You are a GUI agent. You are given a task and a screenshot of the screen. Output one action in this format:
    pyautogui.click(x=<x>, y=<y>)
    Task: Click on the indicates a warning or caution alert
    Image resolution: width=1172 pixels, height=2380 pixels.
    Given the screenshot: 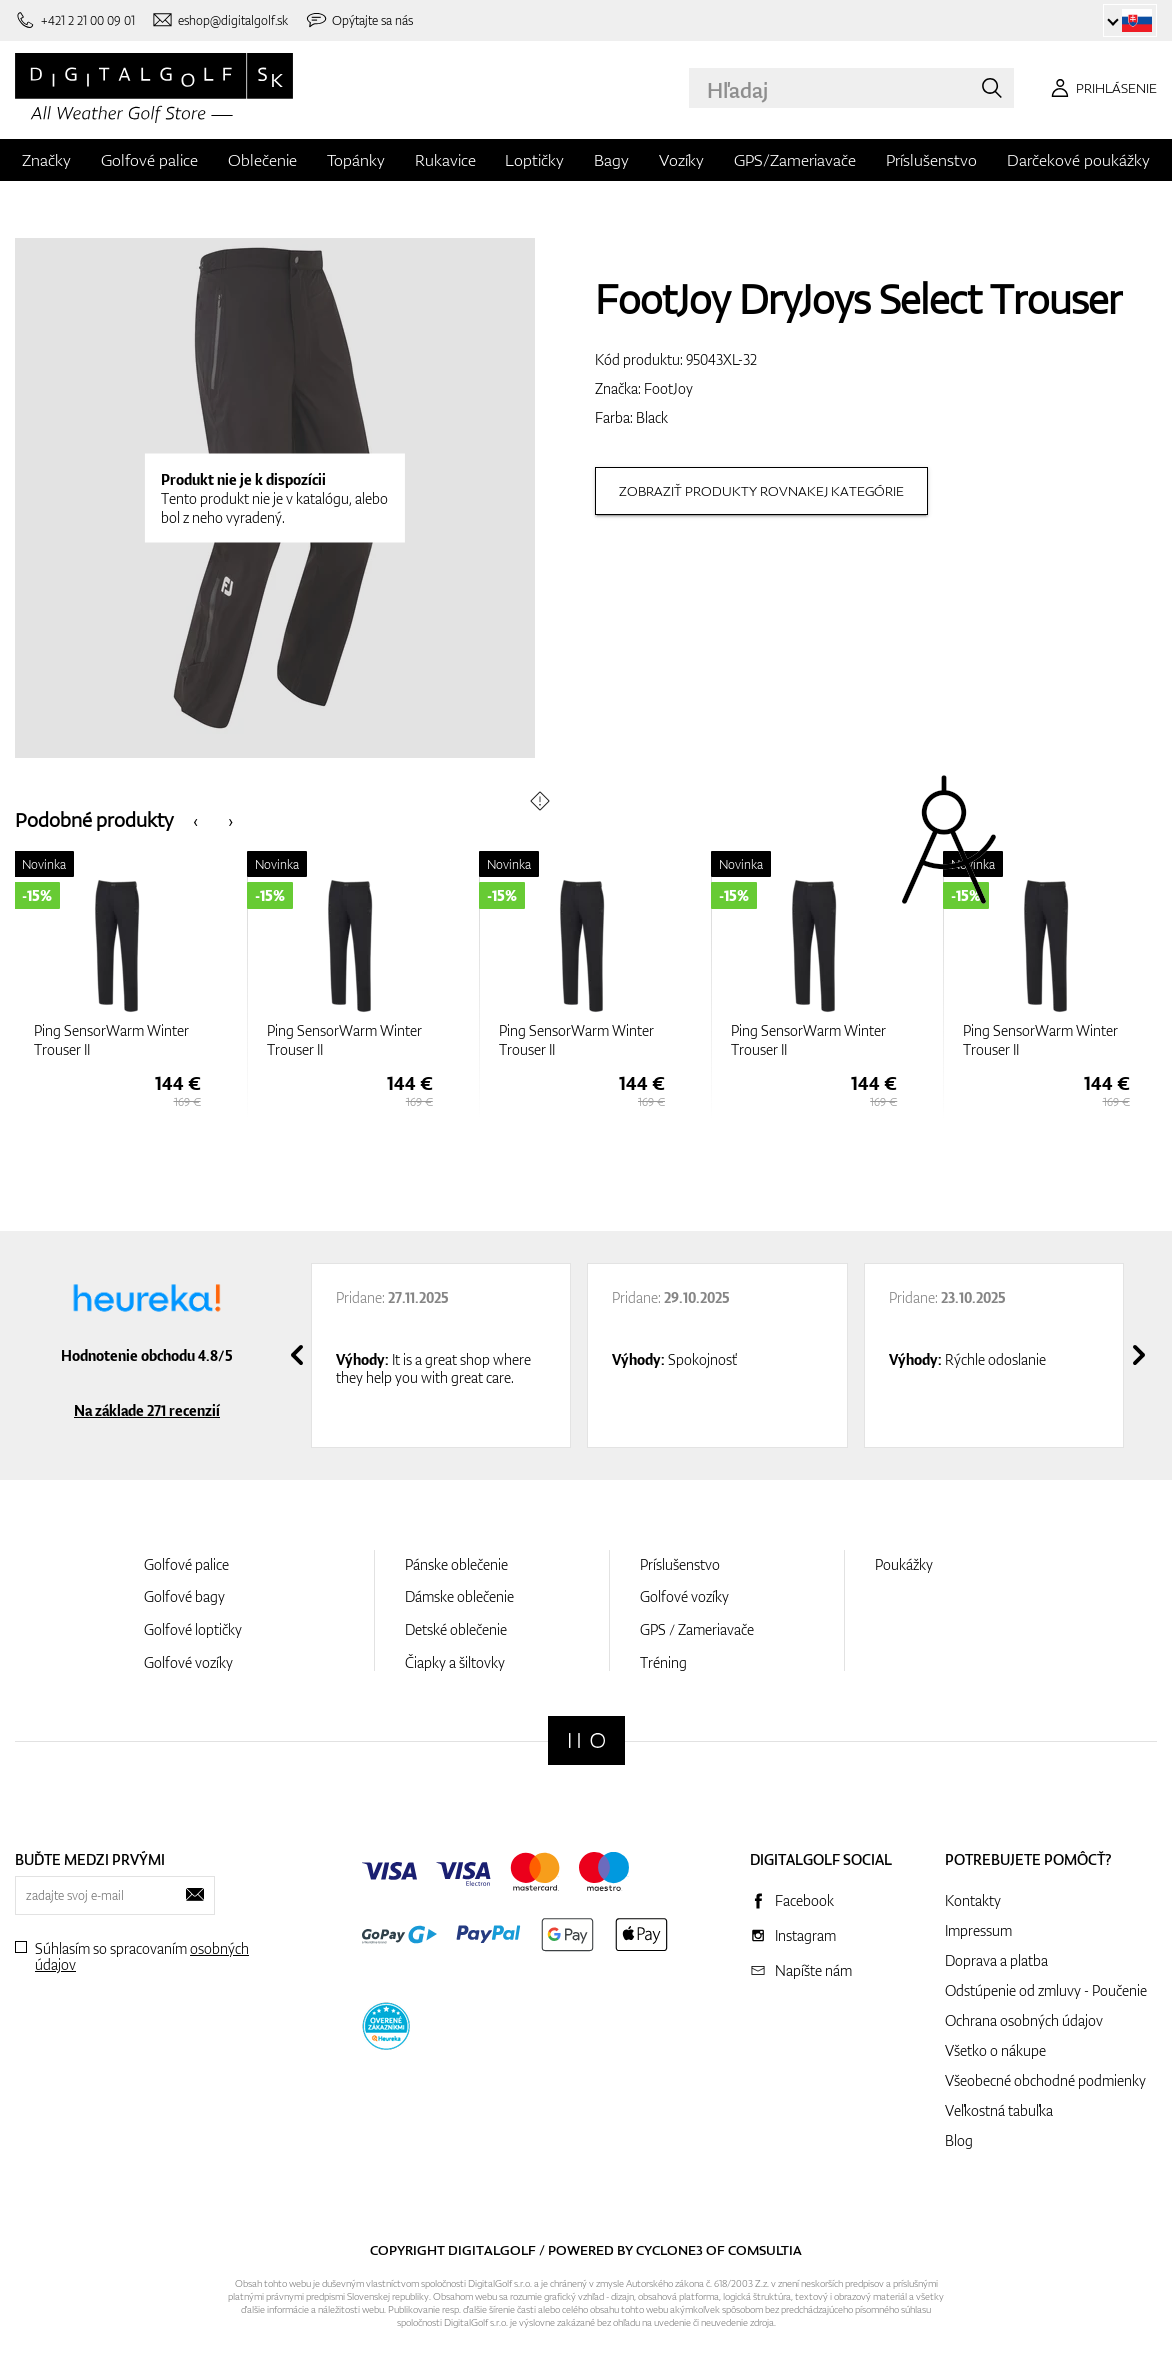 What is the action you would take?
    pyautogui.click(x=540, y=801)
    